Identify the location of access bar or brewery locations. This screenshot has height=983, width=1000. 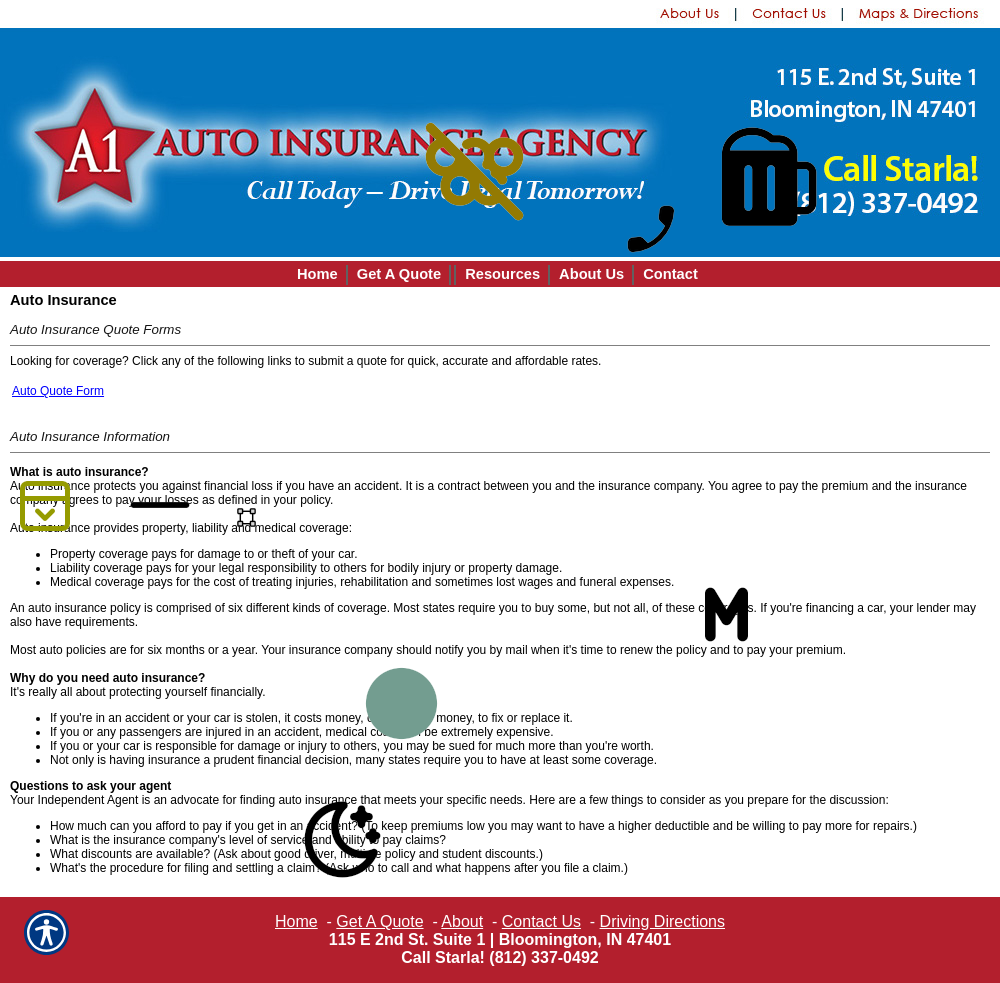
(763, 180).